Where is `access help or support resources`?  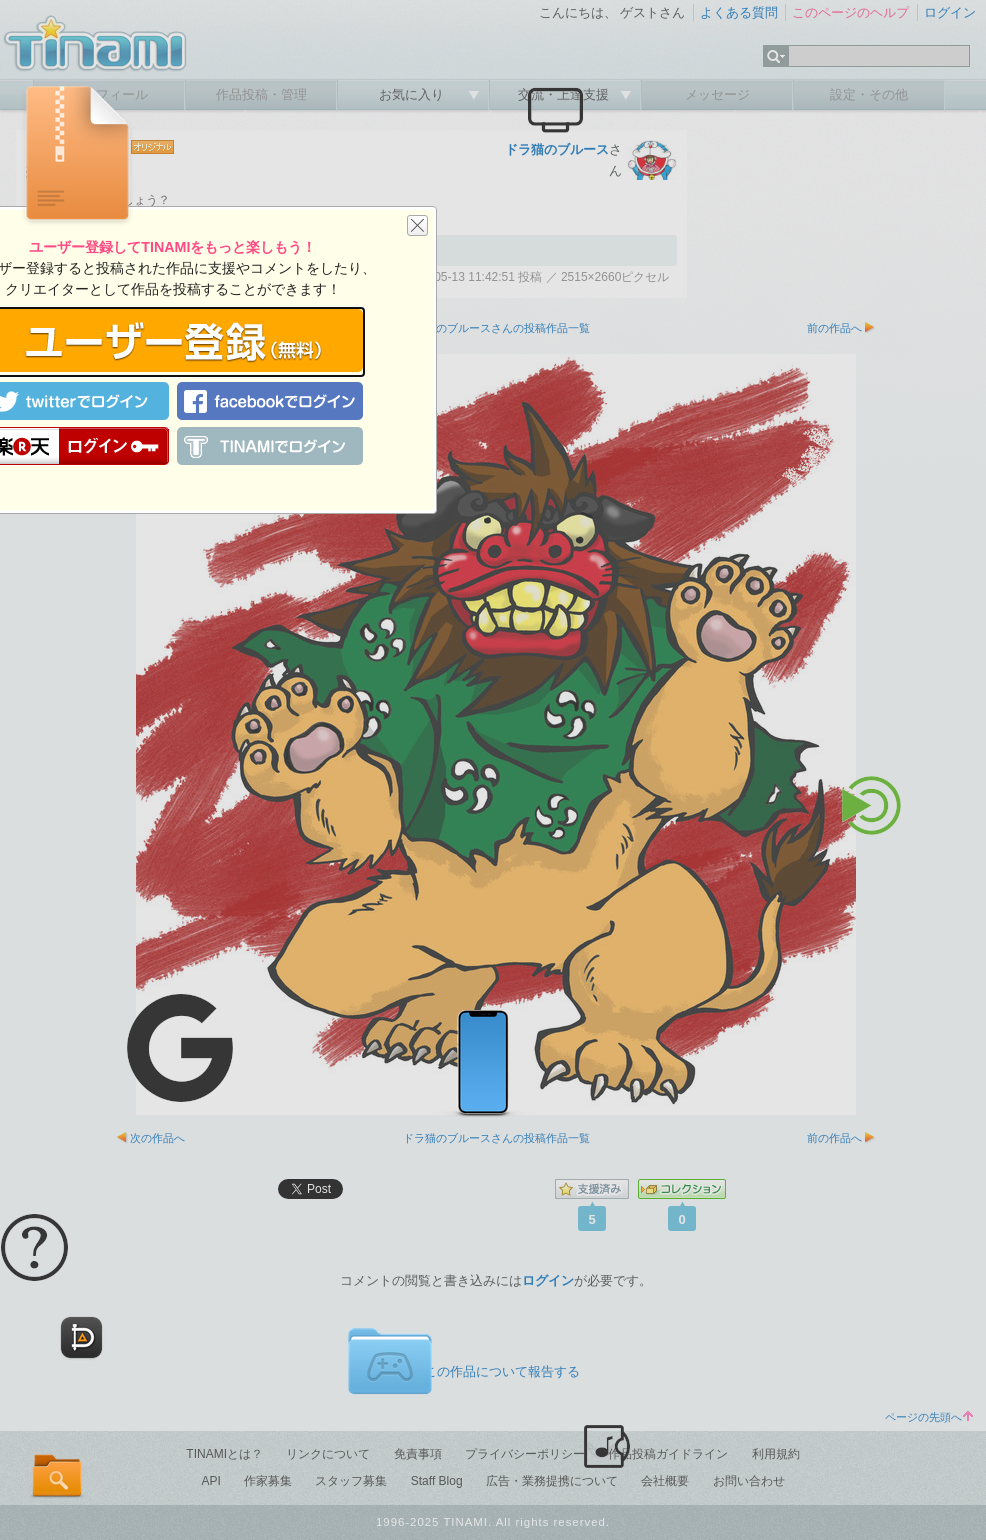
access help or support resources is located at coordinates (34, 1247).